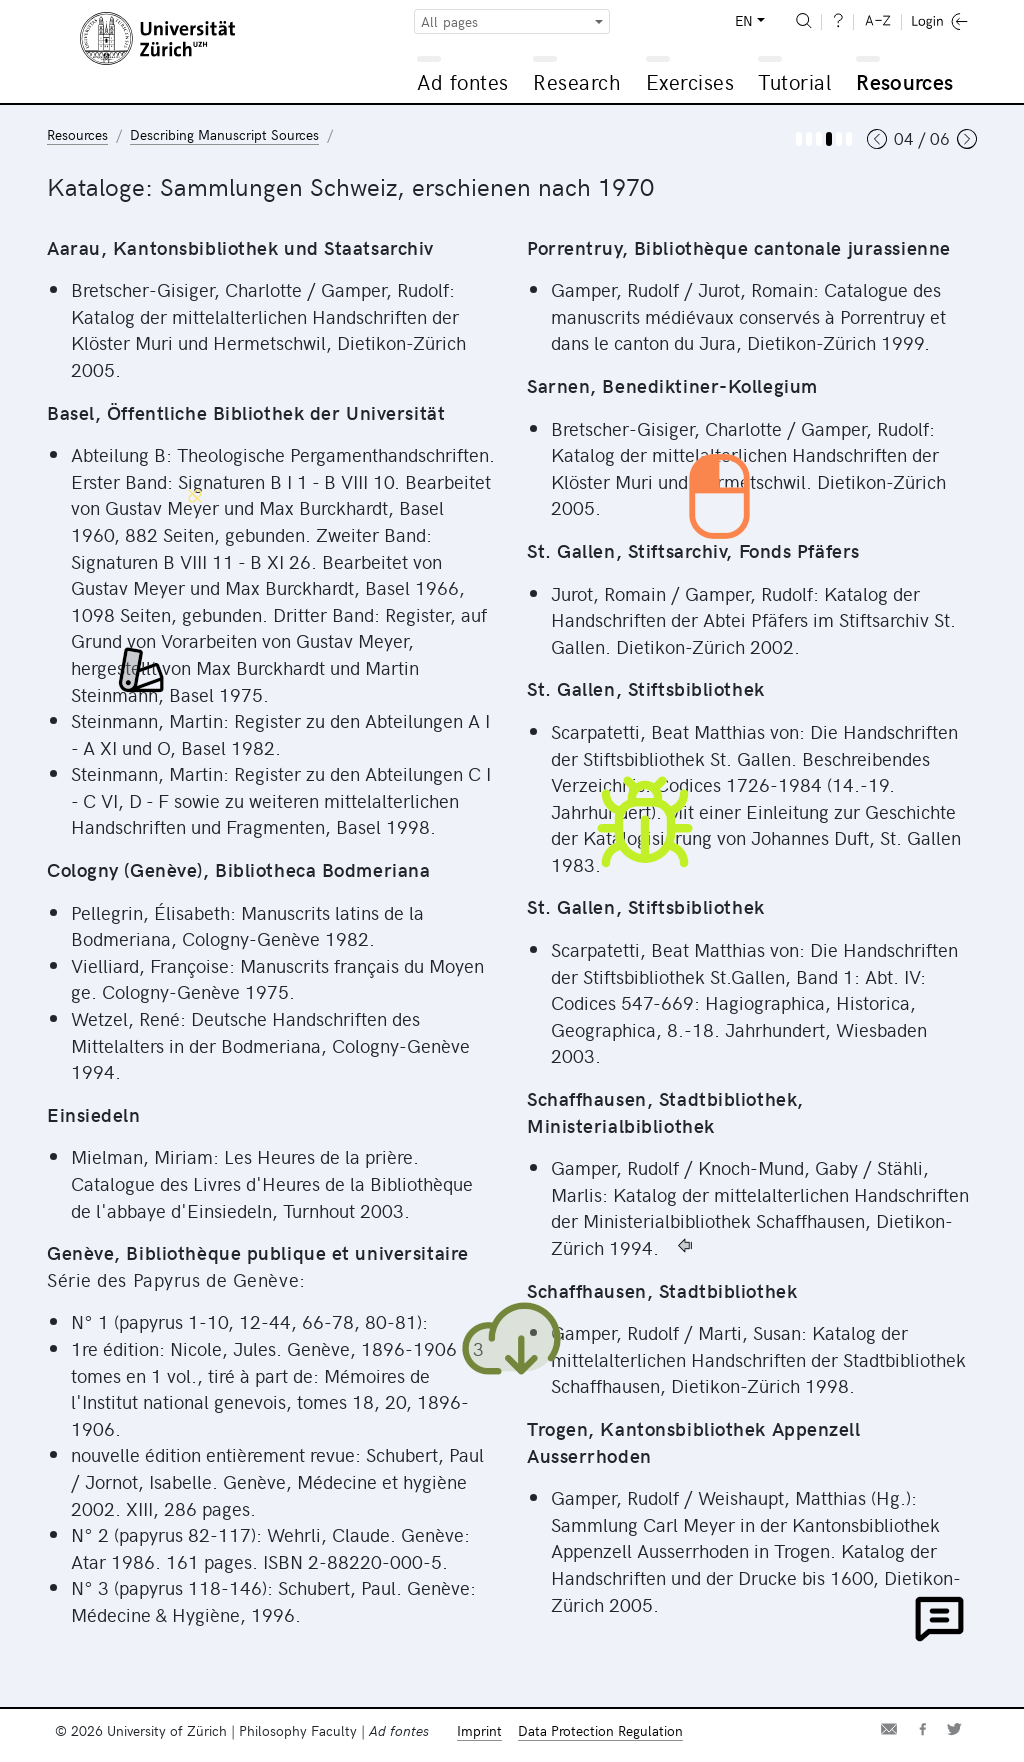  What do you see at coordinates (939, 1615) in the screenshot?
I see `open chat or messaging` at bounding box center [939, 1615].